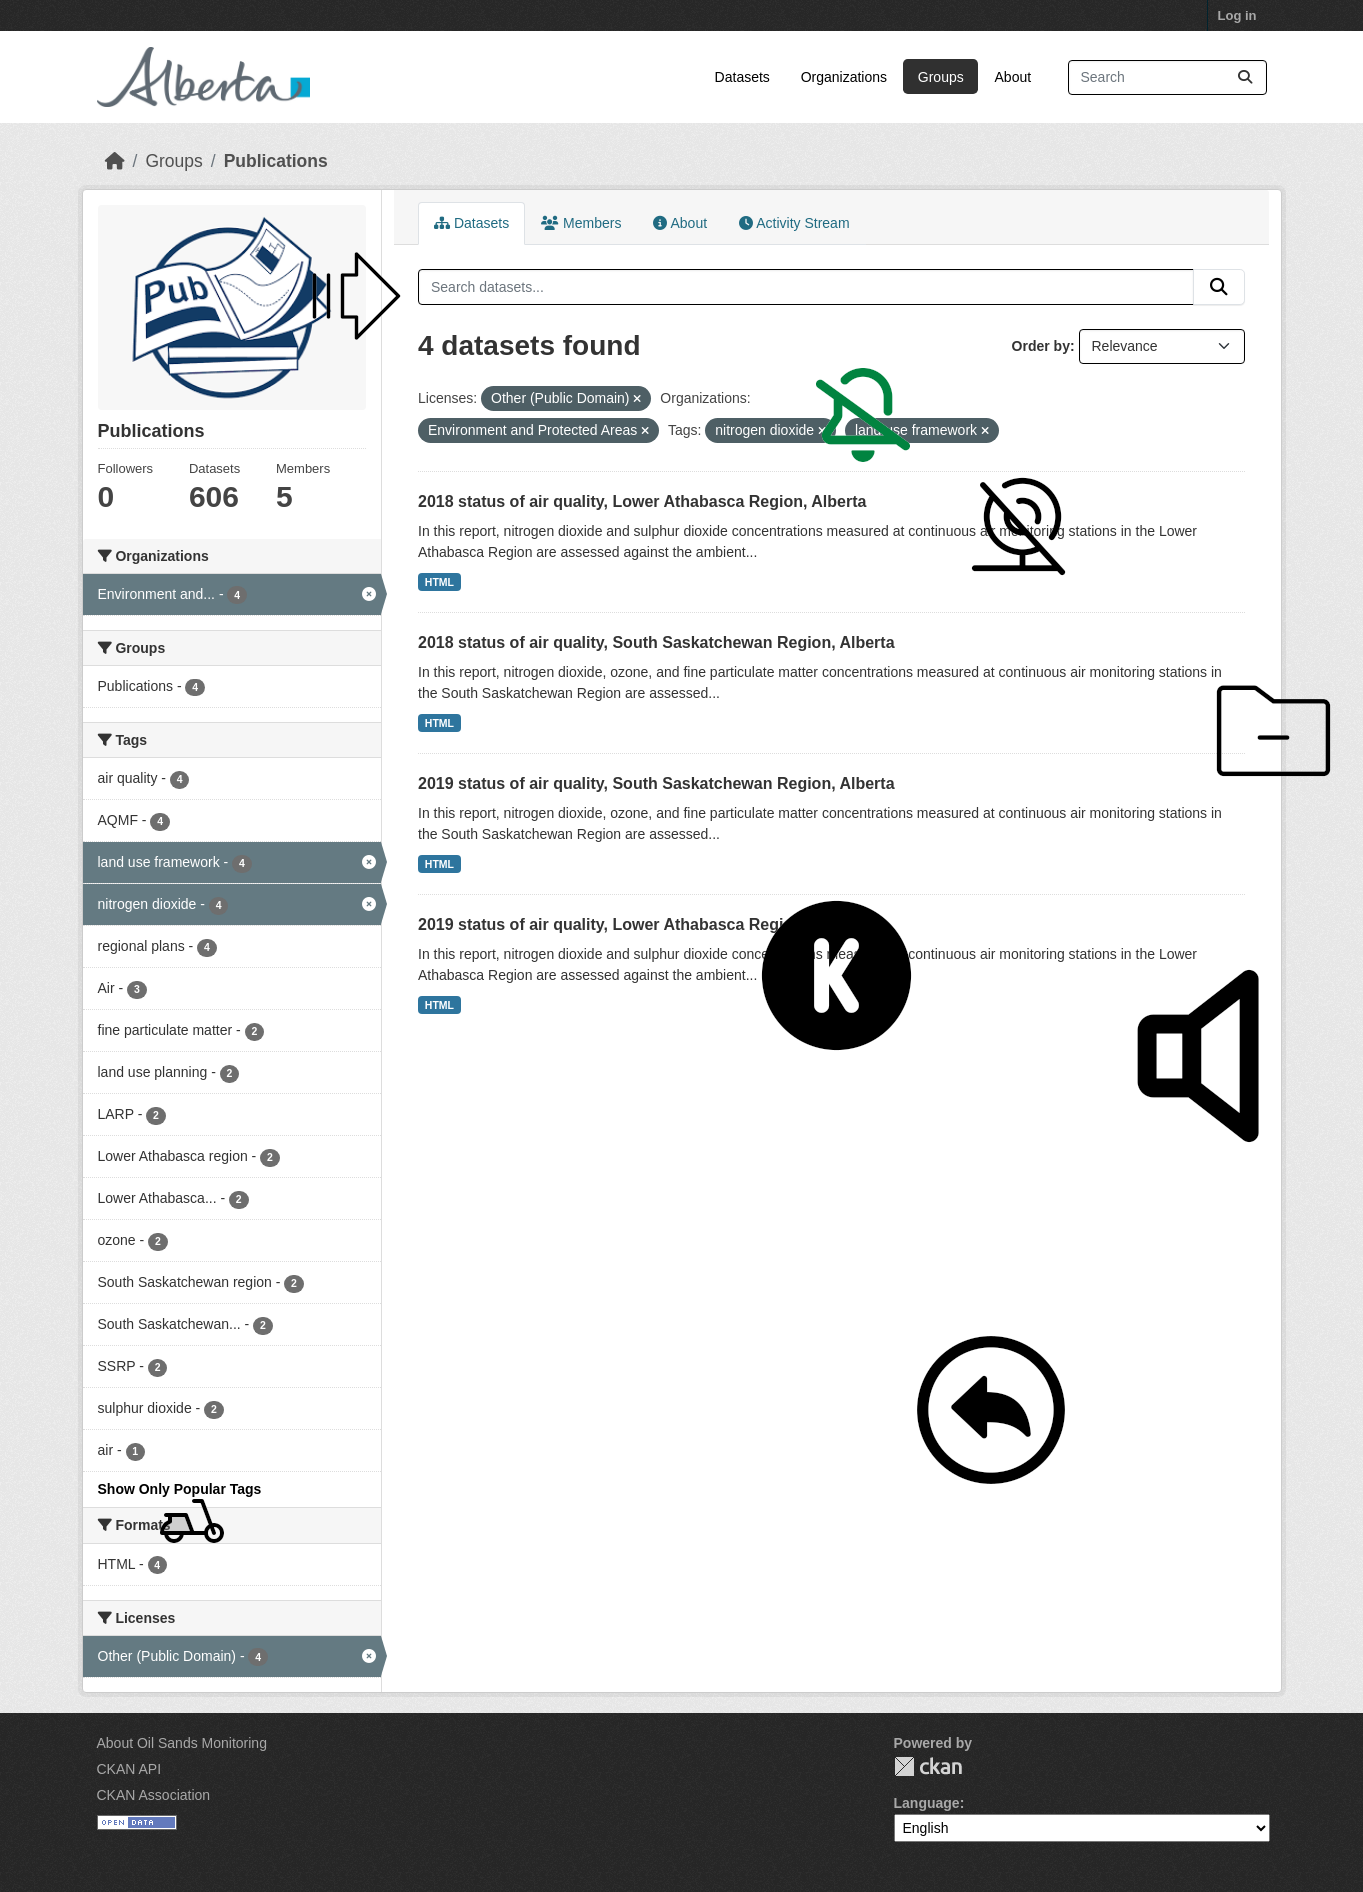 This screenshot has width=1363, height=1892. Describe the element at coordinates (836, 975) in the screenshot. I see `indicates a keyboard shortcut or hotkey` at that location.